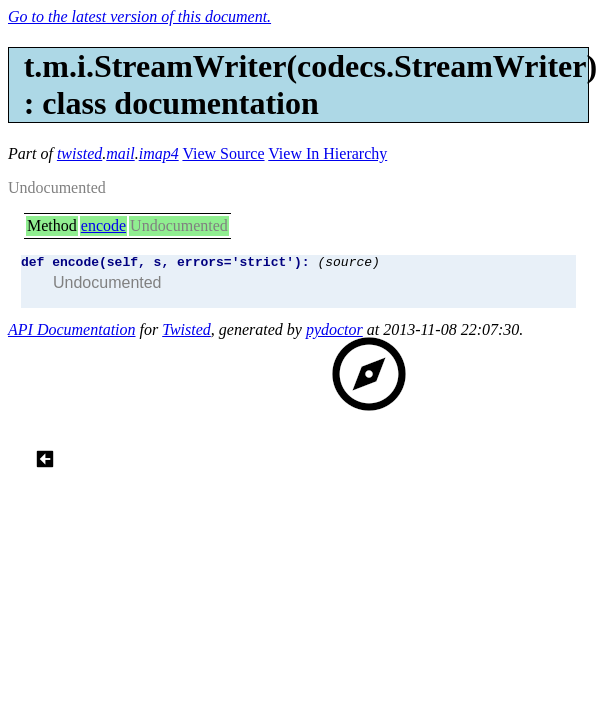  What do you see at coordinates (45, 459) in the screenshot?
I see `go back to the previous screen` at bounding box center [45, 459].